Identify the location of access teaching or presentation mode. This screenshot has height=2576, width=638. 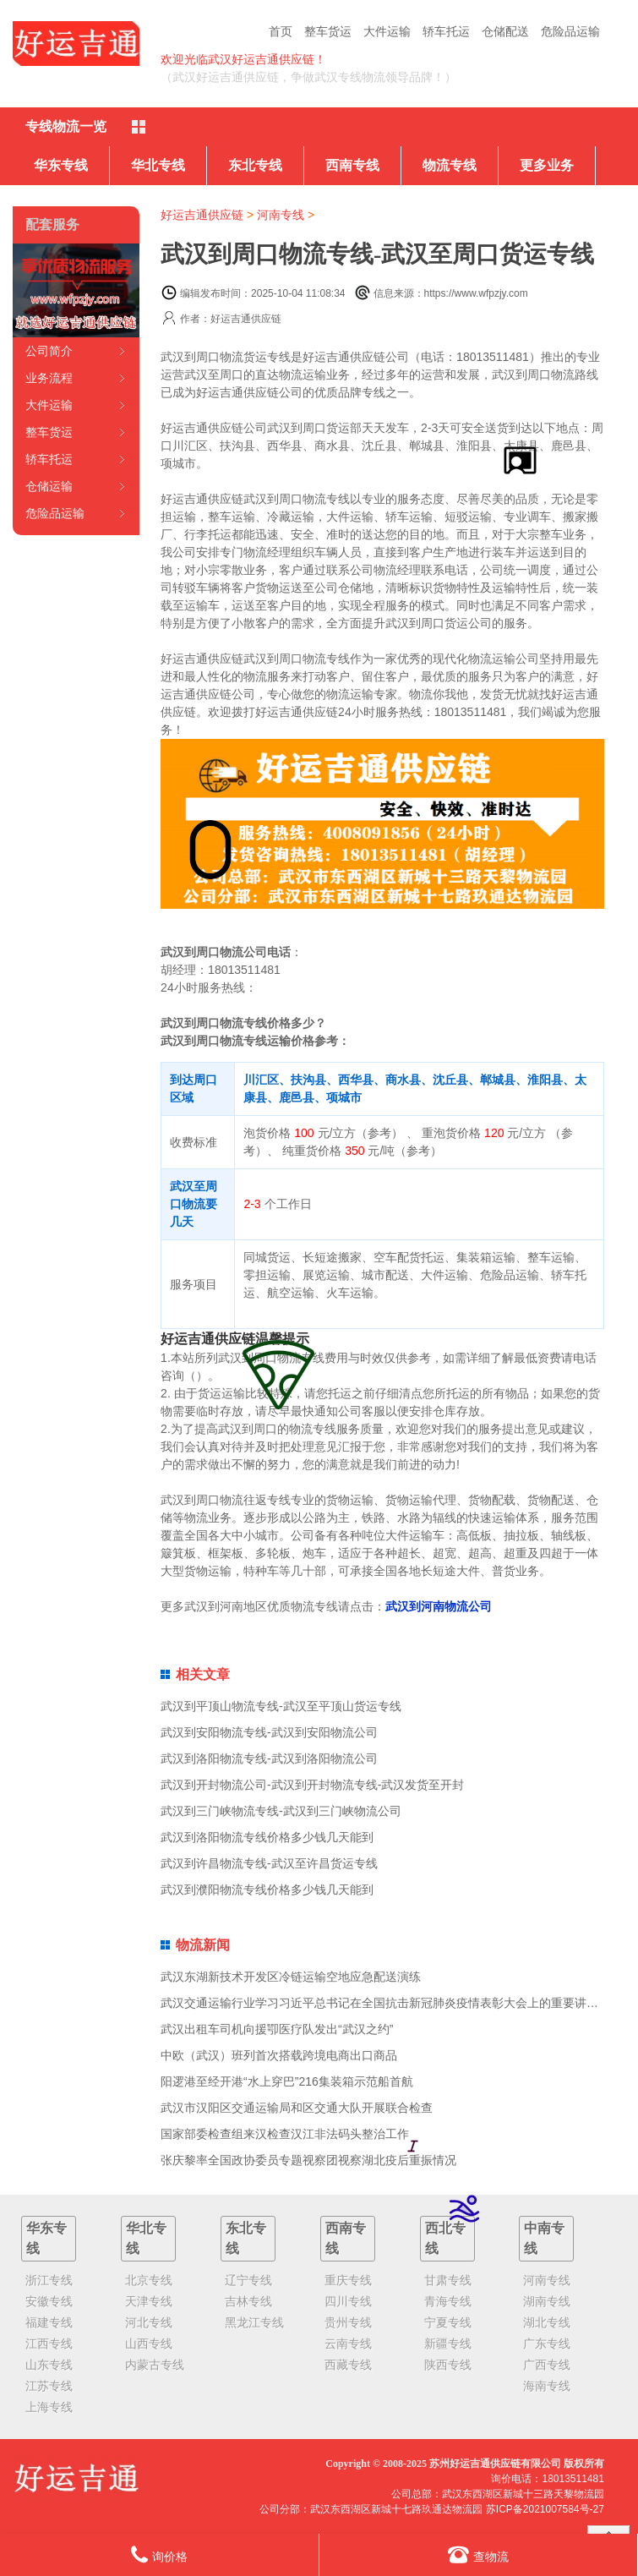
(520, 460).